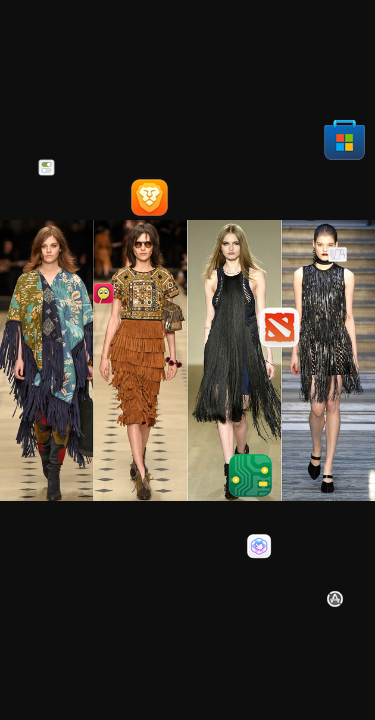  What do you see at coordinates (344, 140) in the screenshot?
I see `open the Microsoft Store app` at bounding box center [344, 140].